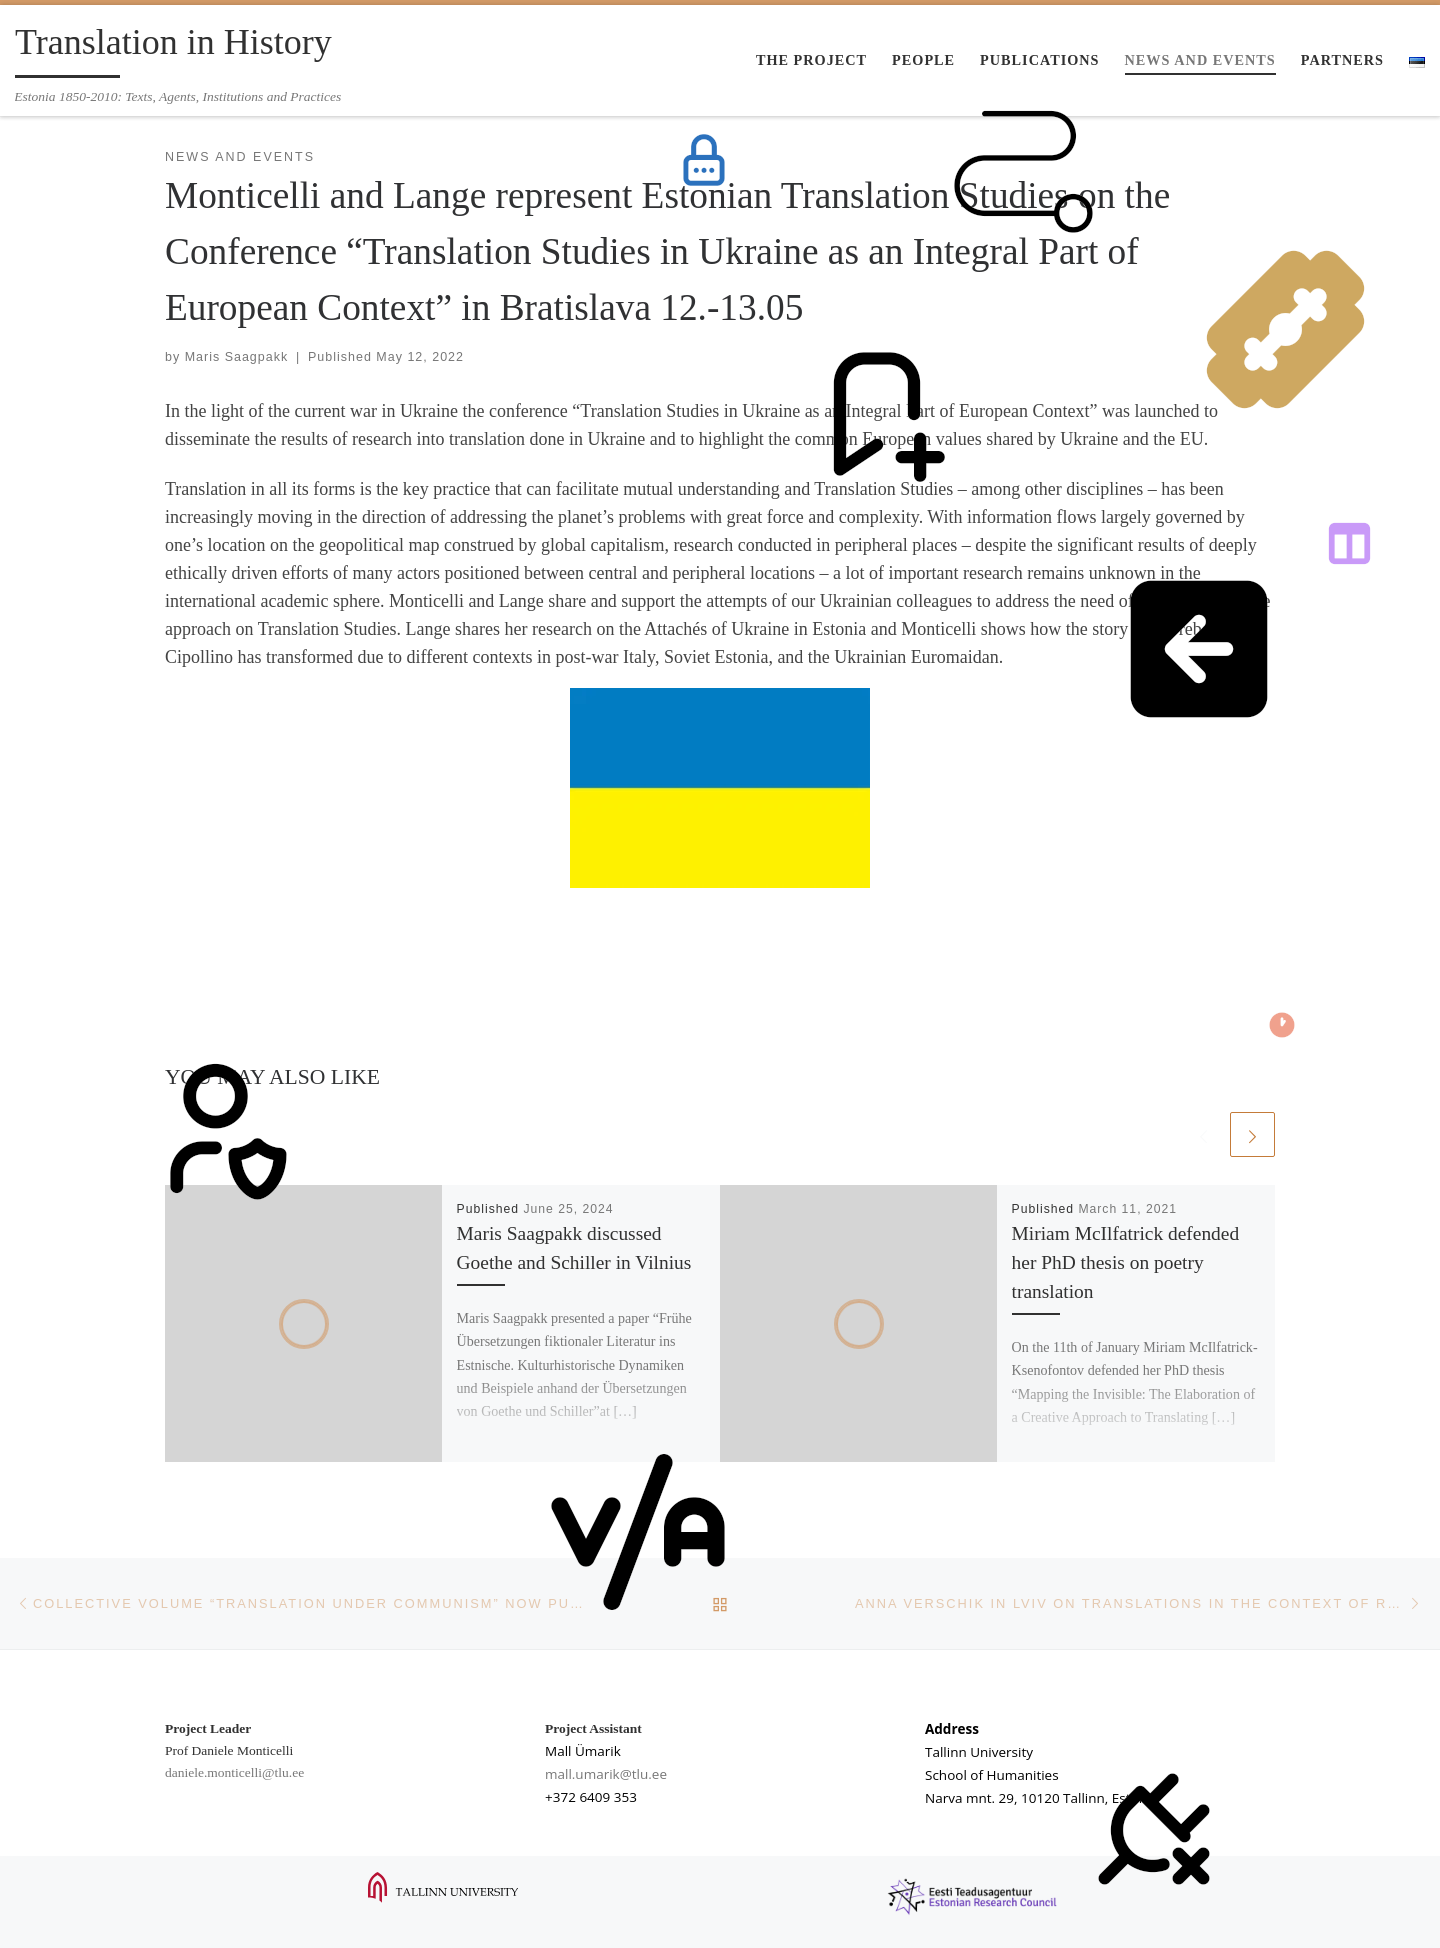 The image size is (1440, 1948). Describe the element at coordinates (1023, 163) in the screenshot. I see `view route or navigation path` at that location.